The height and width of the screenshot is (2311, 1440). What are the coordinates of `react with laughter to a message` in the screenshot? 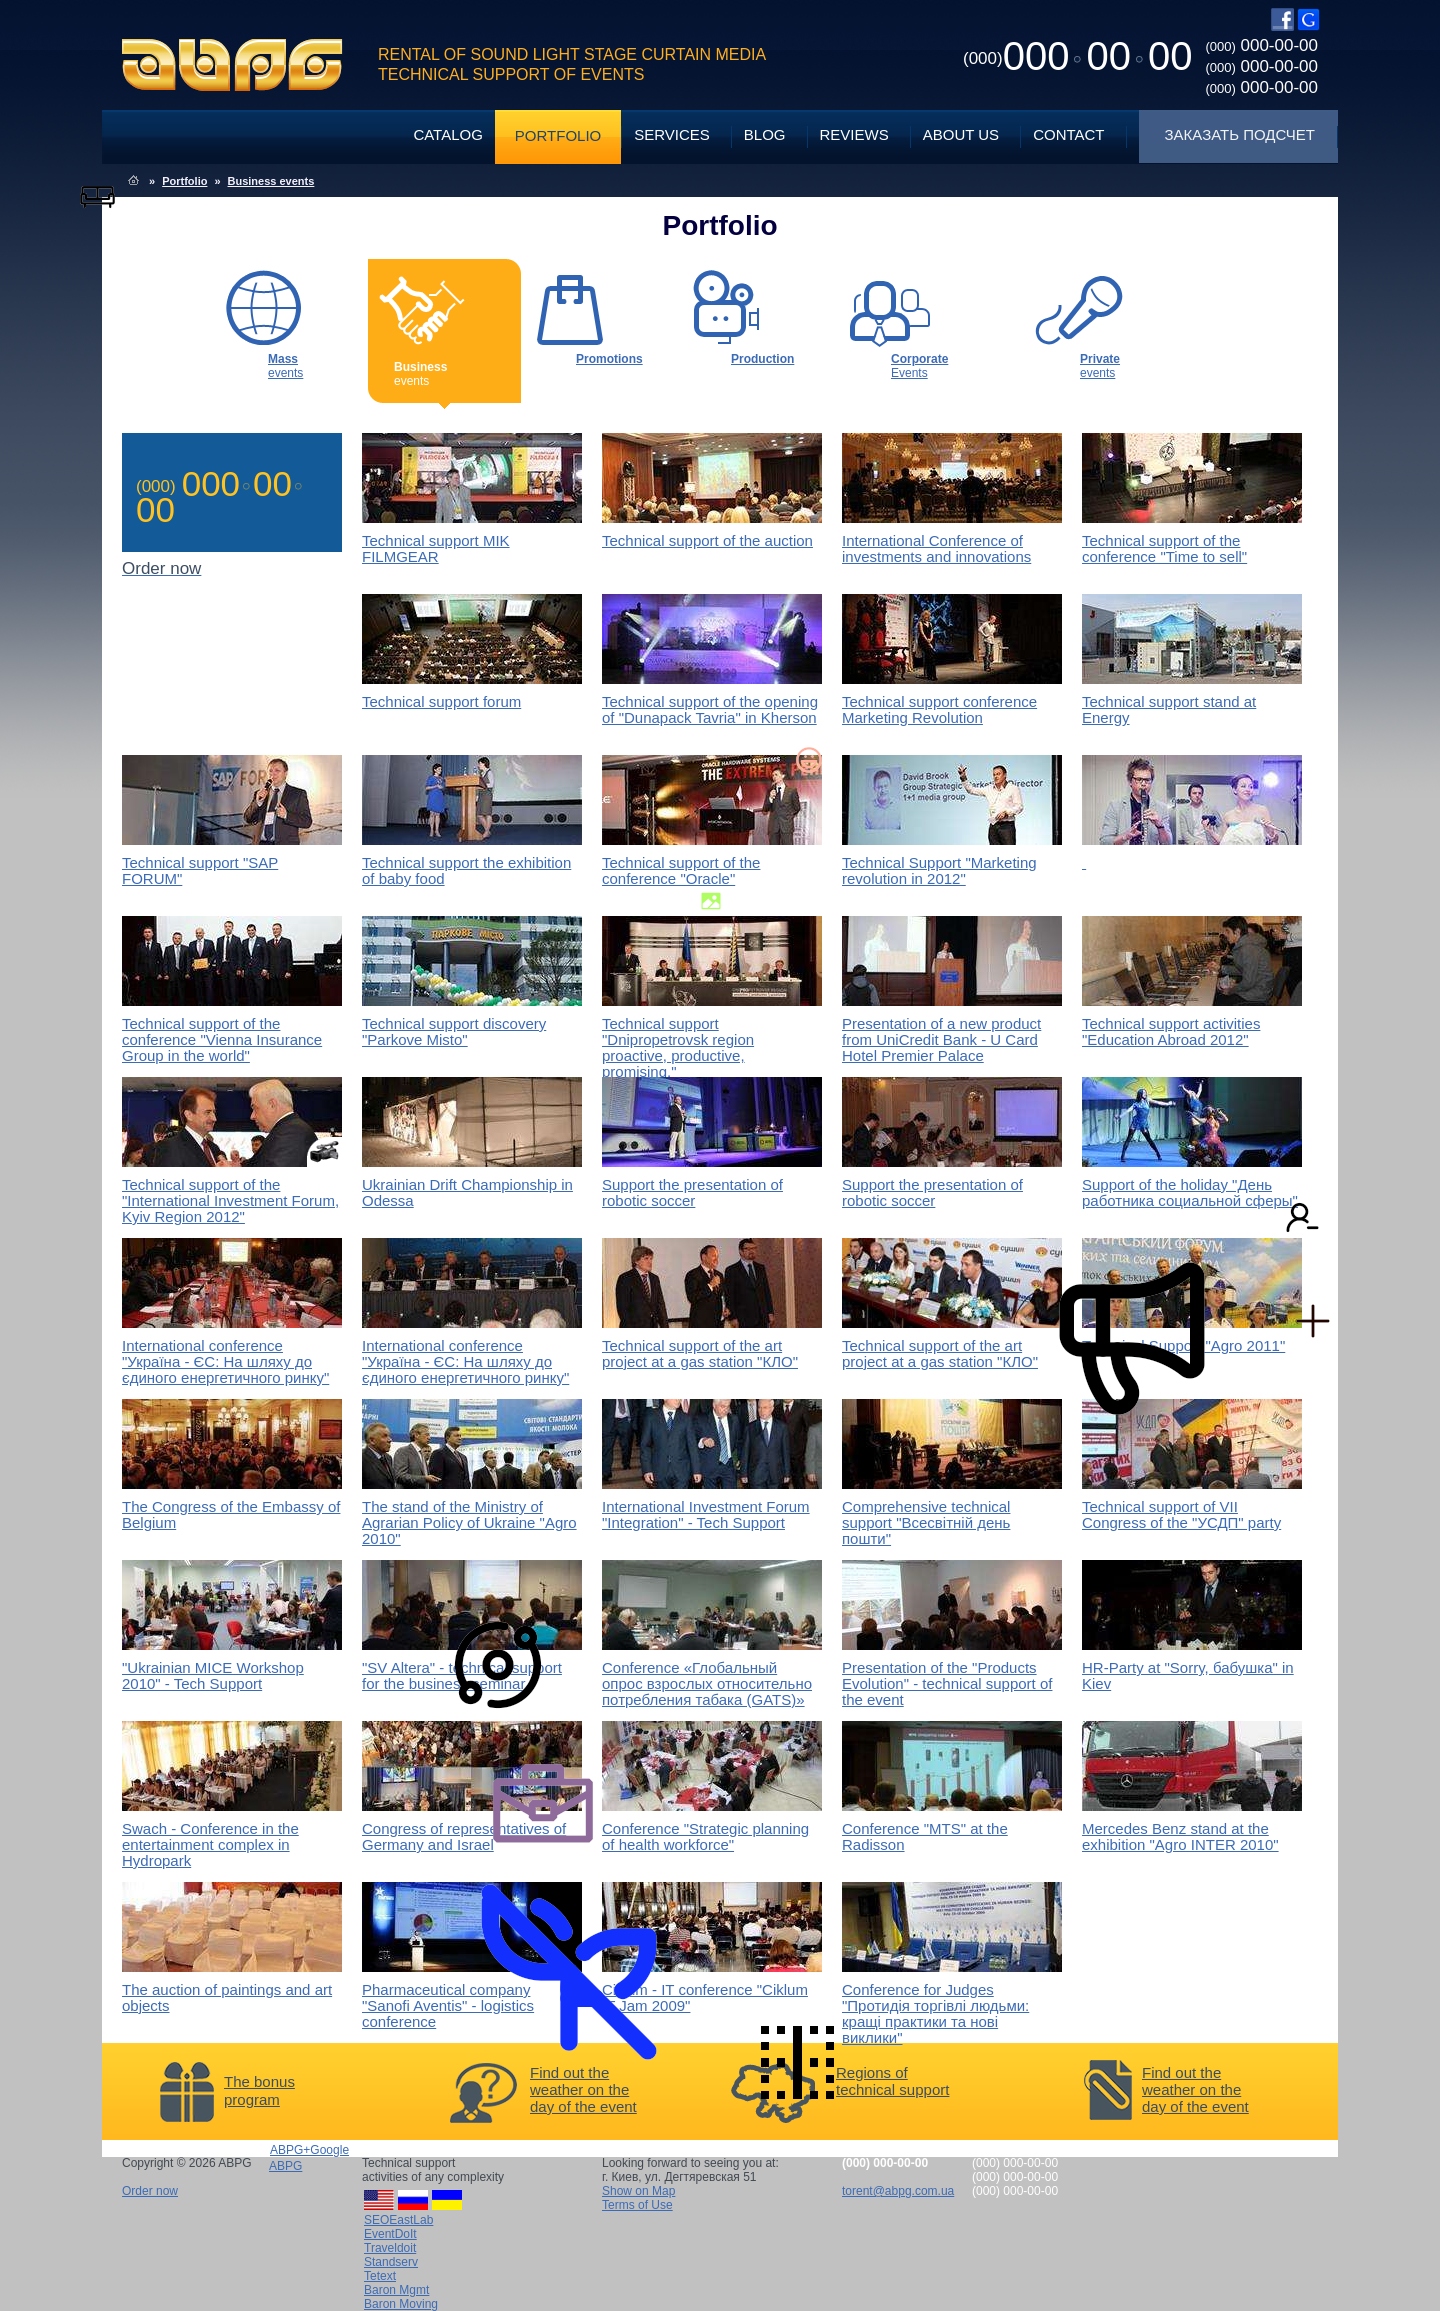 It's located at (809, 760).